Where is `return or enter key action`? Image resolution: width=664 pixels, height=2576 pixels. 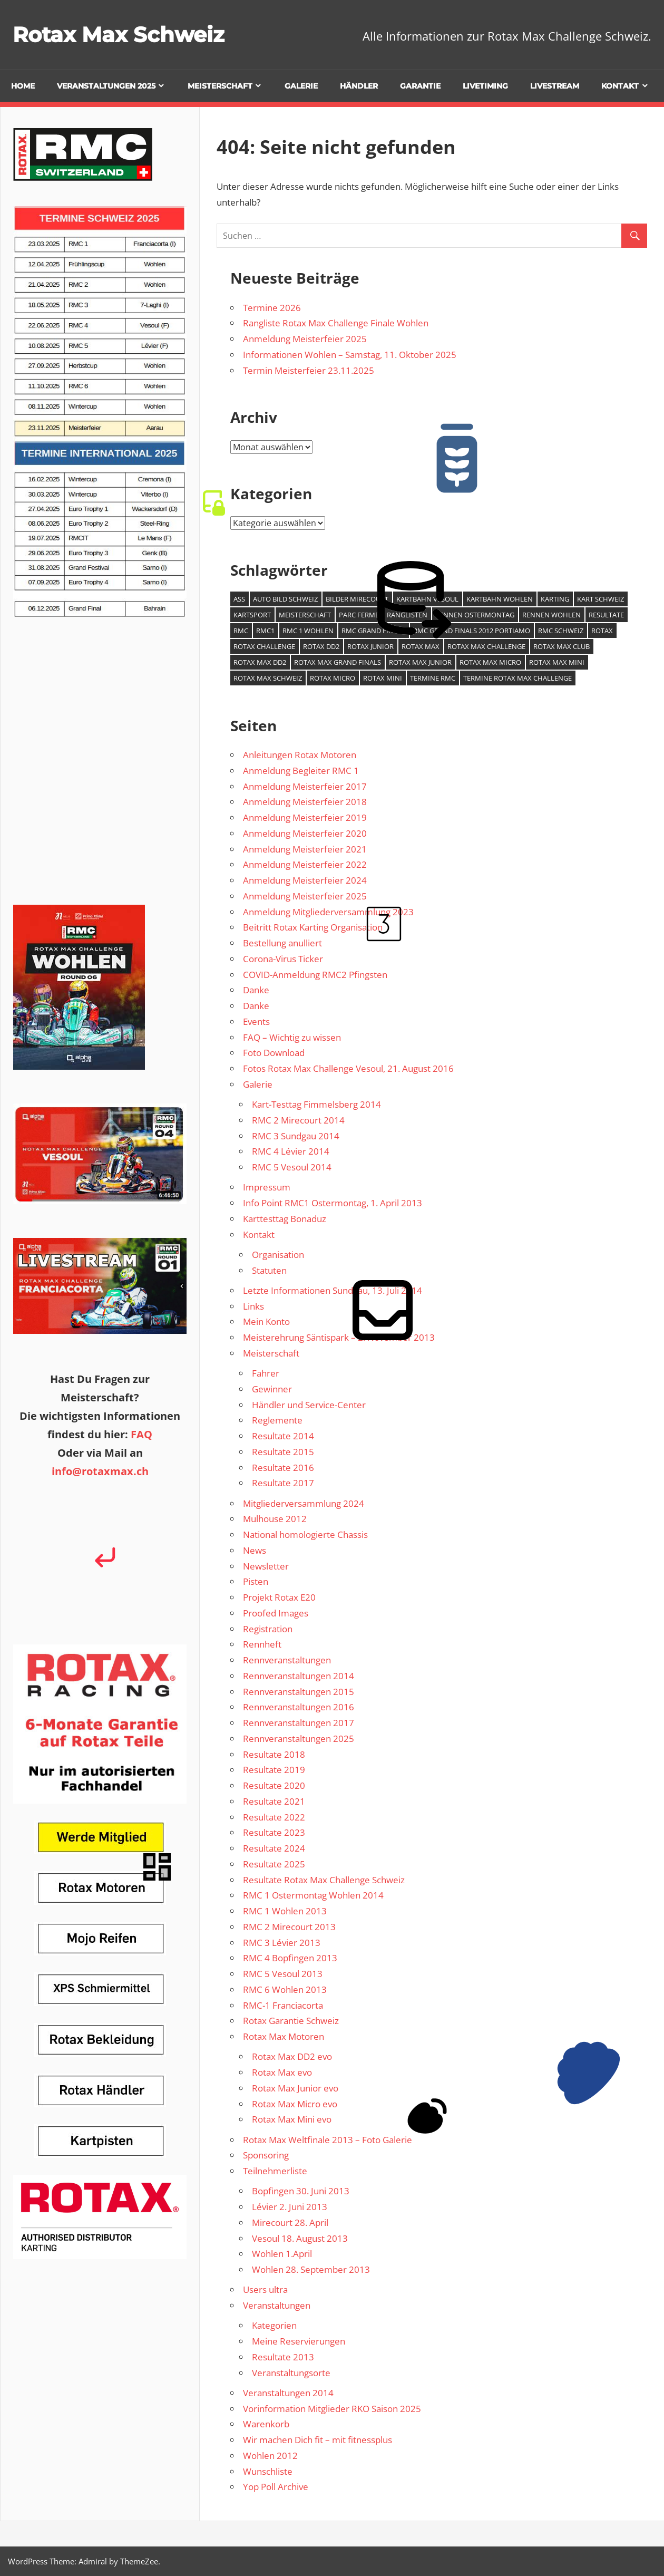 return or enter key action is located at coordinates (105, 1556).